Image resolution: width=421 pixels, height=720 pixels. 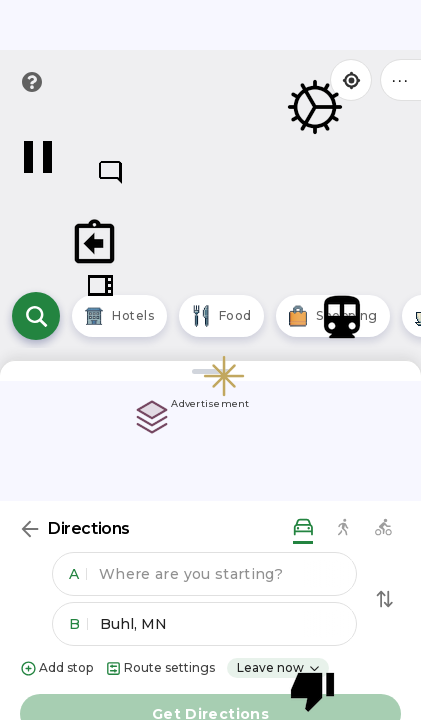 What do you see at coordinates (38, 157) in the screenshot?
I see `pause media playback` at bounding box center [38, 157].